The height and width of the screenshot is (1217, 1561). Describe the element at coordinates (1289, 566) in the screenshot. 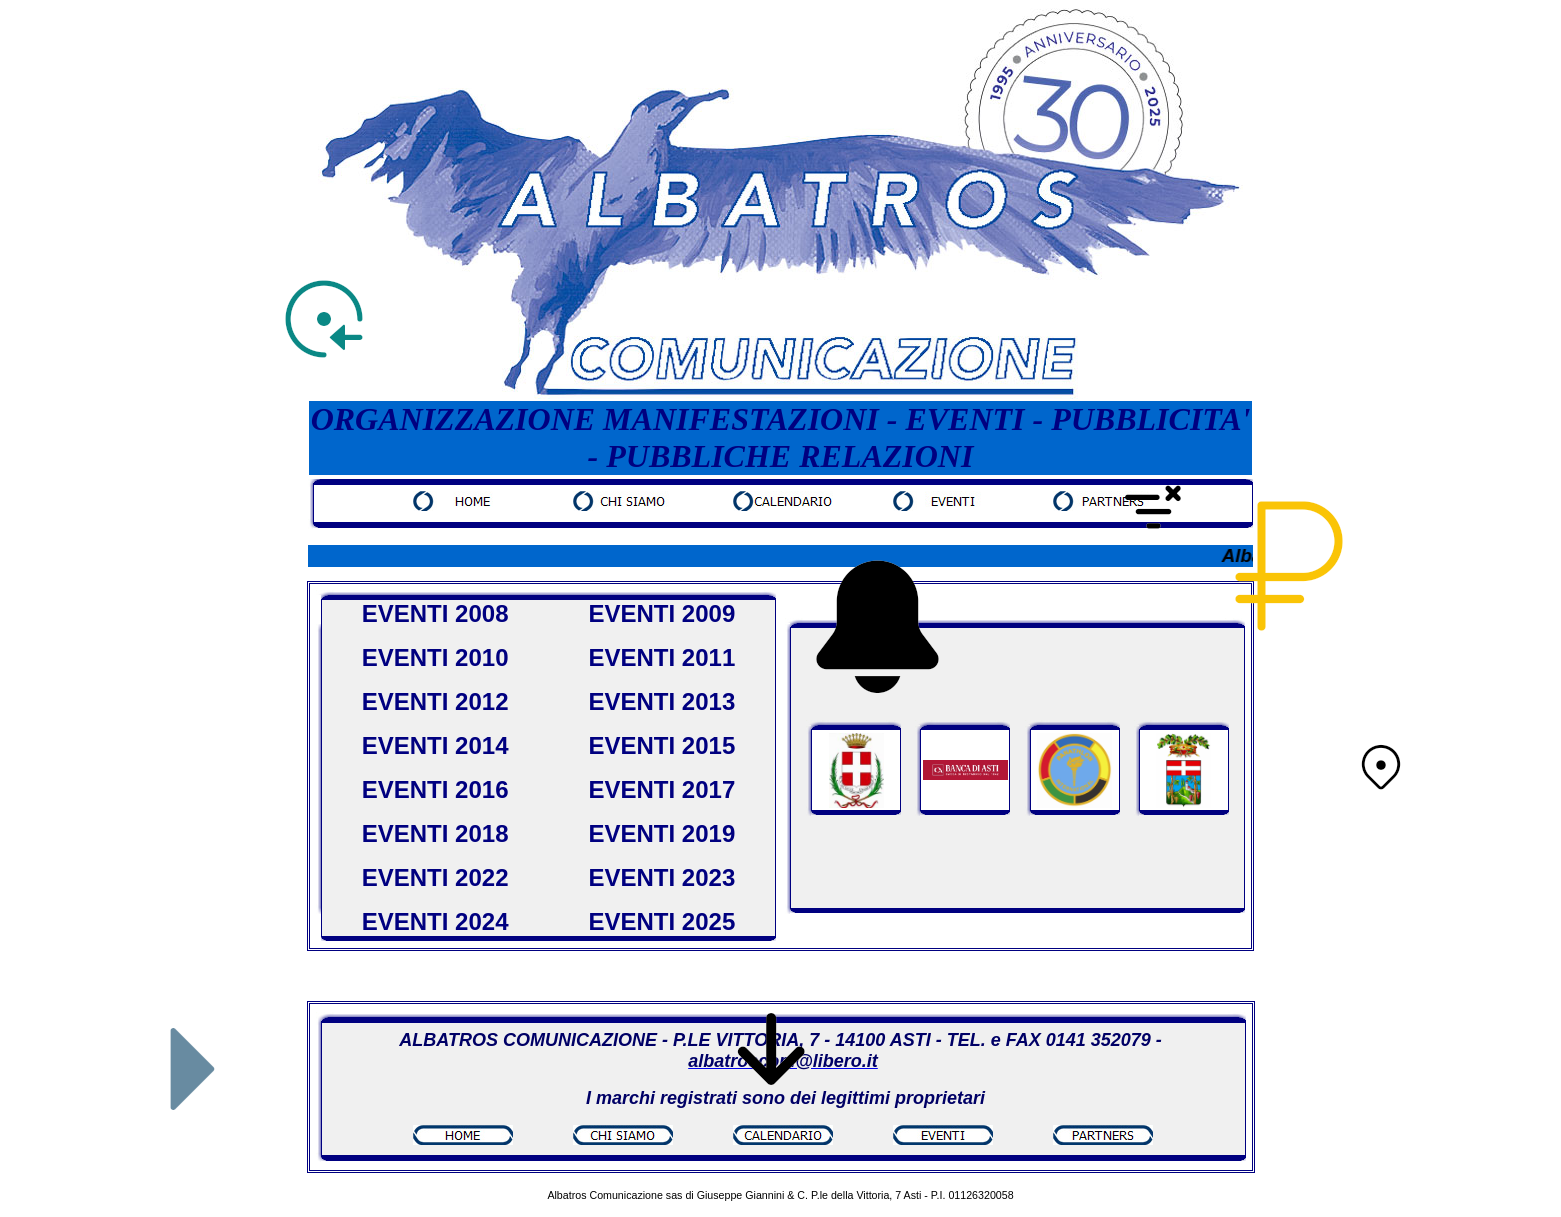

I see `view price in russian rubles` at that location.